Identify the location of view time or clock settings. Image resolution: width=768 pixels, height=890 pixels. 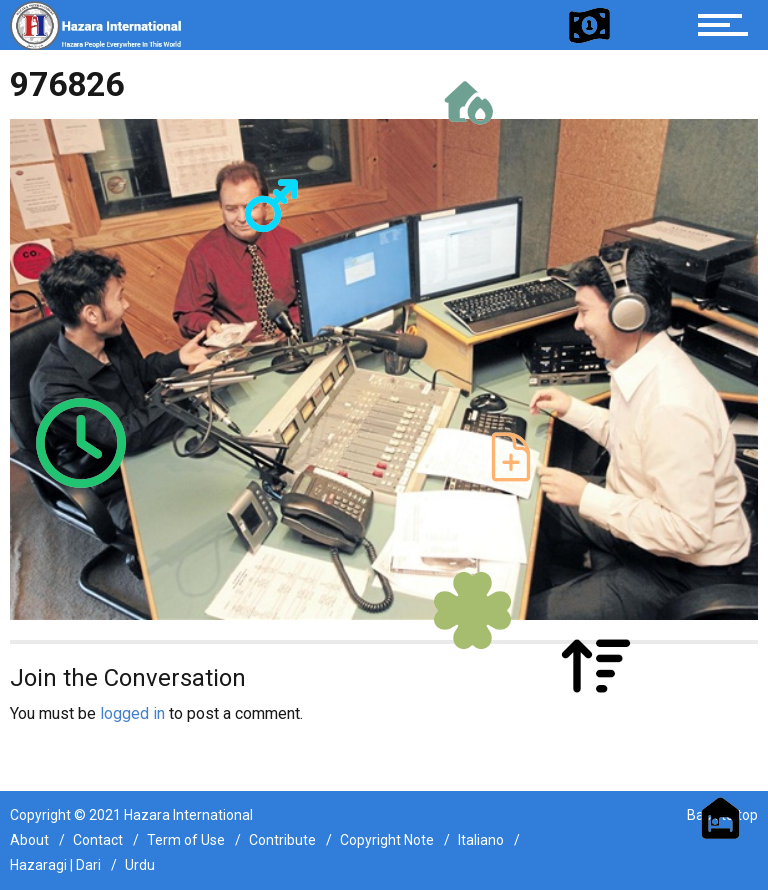
(81, 443).